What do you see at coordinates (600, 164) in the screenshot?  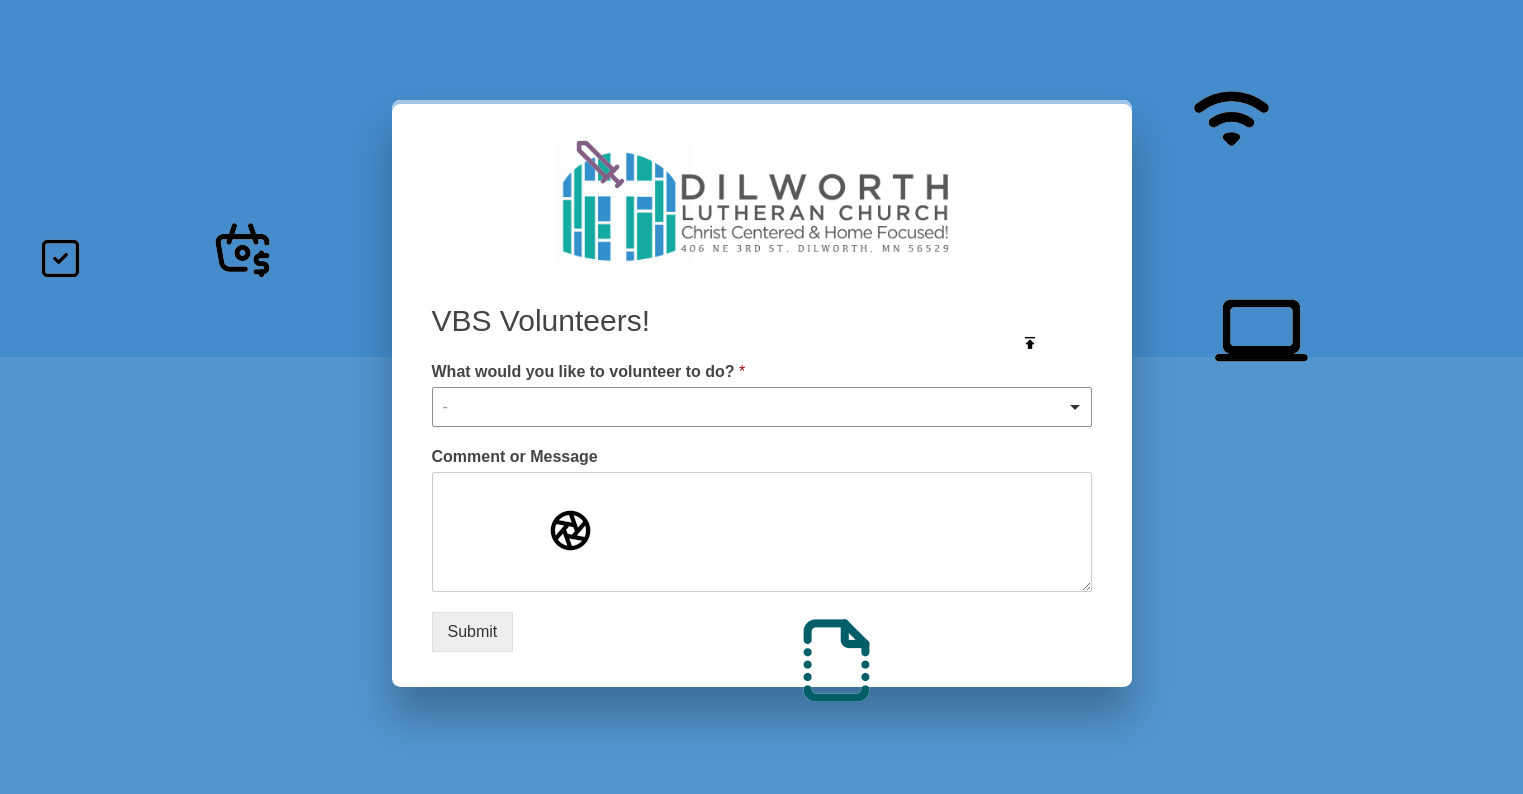 I see `access weapons or combat features` at bounding box center [600, 164].